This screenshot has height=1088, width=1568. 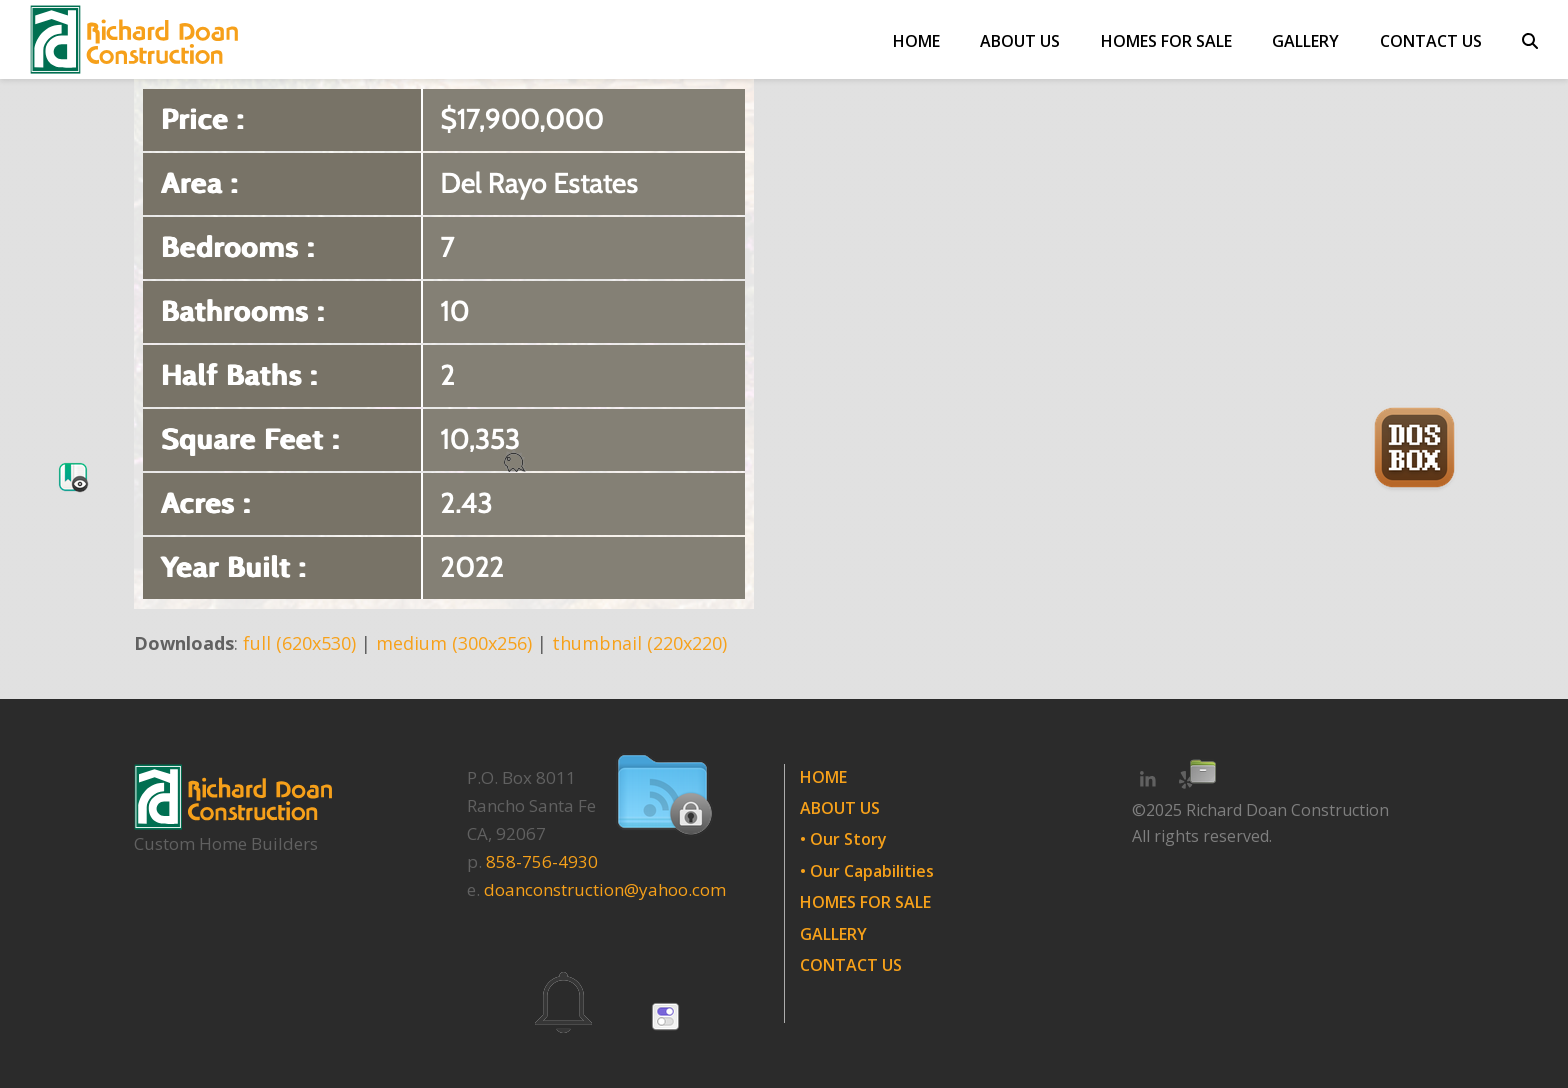 I want to click on access notification settings, so click(x=563, y=1000).